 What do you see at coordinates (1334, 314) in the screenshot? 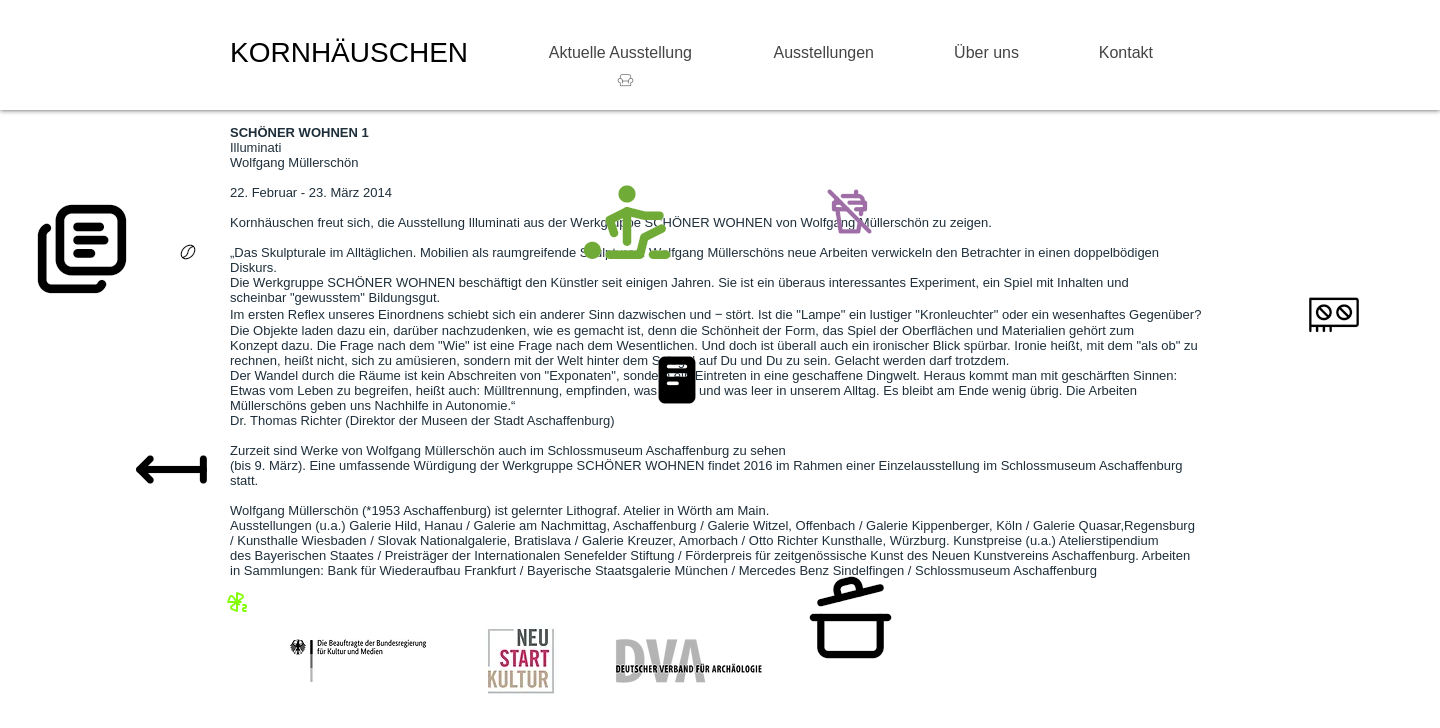
I see `view graphics card or GPU information` at bounding box center [1334, 314].